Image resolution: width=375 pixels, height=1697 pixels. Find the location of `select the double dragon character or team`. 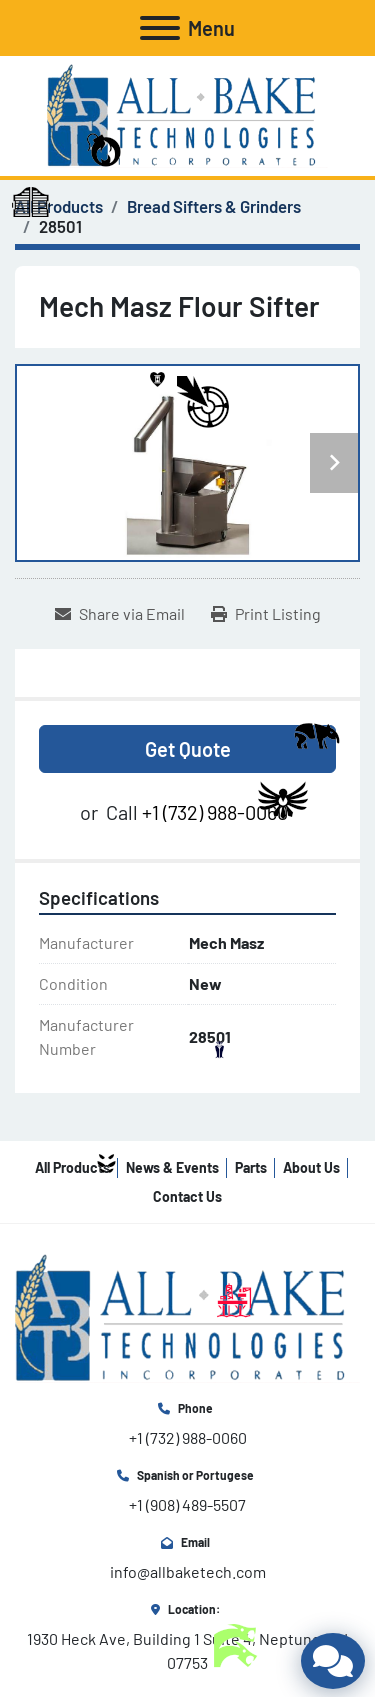

select the double dragon character or team is located at coordinates (235, 1645).